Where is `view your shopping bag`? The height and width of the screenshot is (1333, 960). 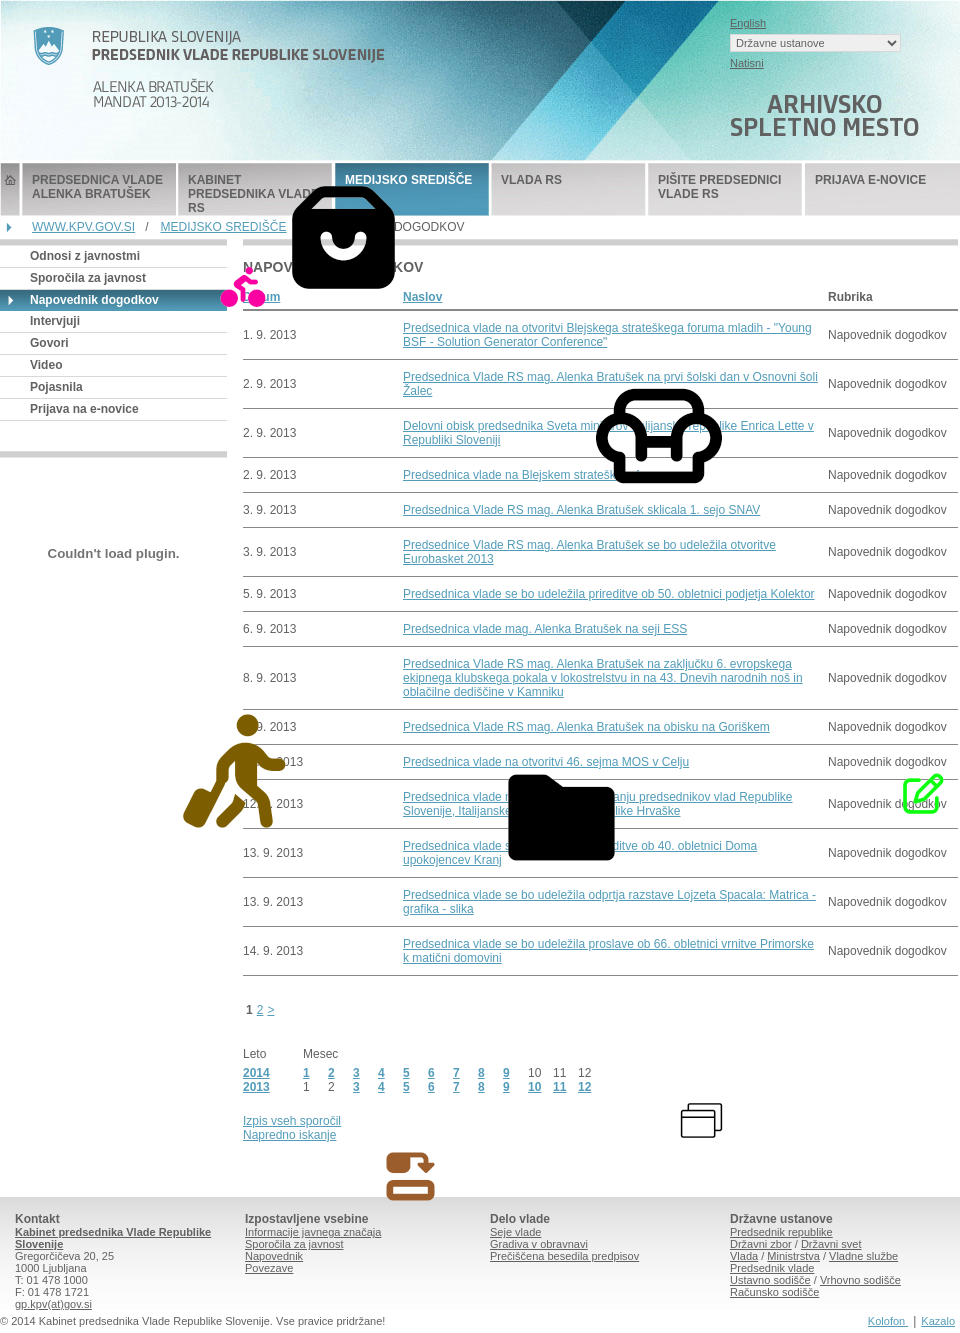
view your shopping bag is located at coordinates (343, 237).